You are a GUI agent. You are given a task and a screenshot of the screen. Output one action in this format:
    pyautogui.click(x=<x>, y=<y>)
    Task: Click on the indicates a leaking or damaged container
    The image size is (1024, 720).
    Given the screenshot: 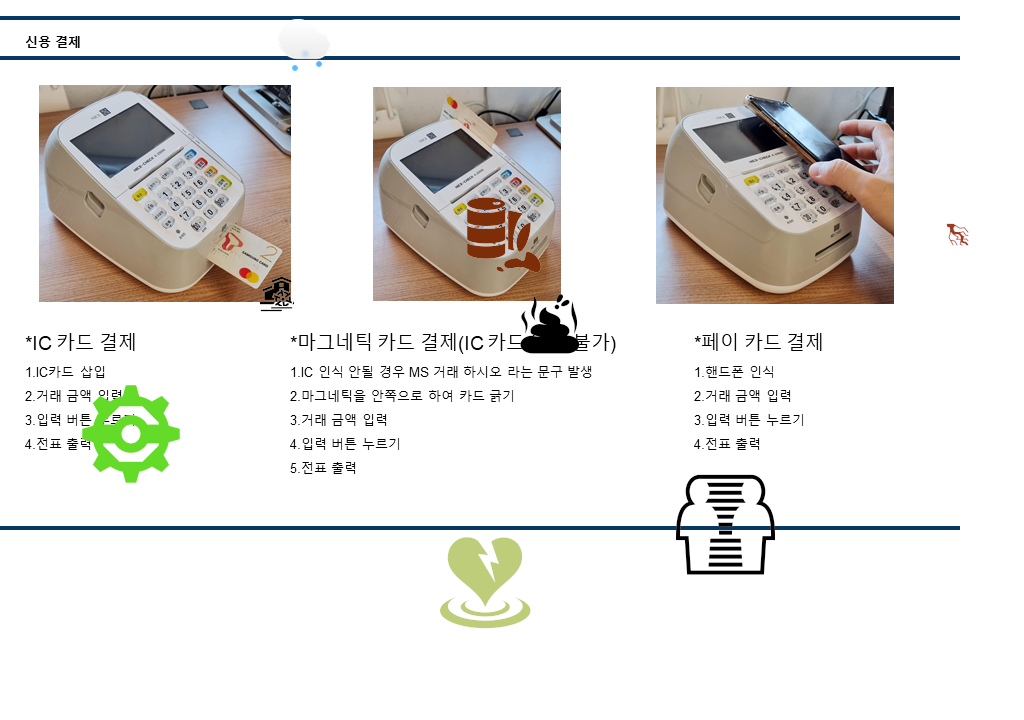 What is the action you would take?
    pyautogui.click(x=503, y=234)
    